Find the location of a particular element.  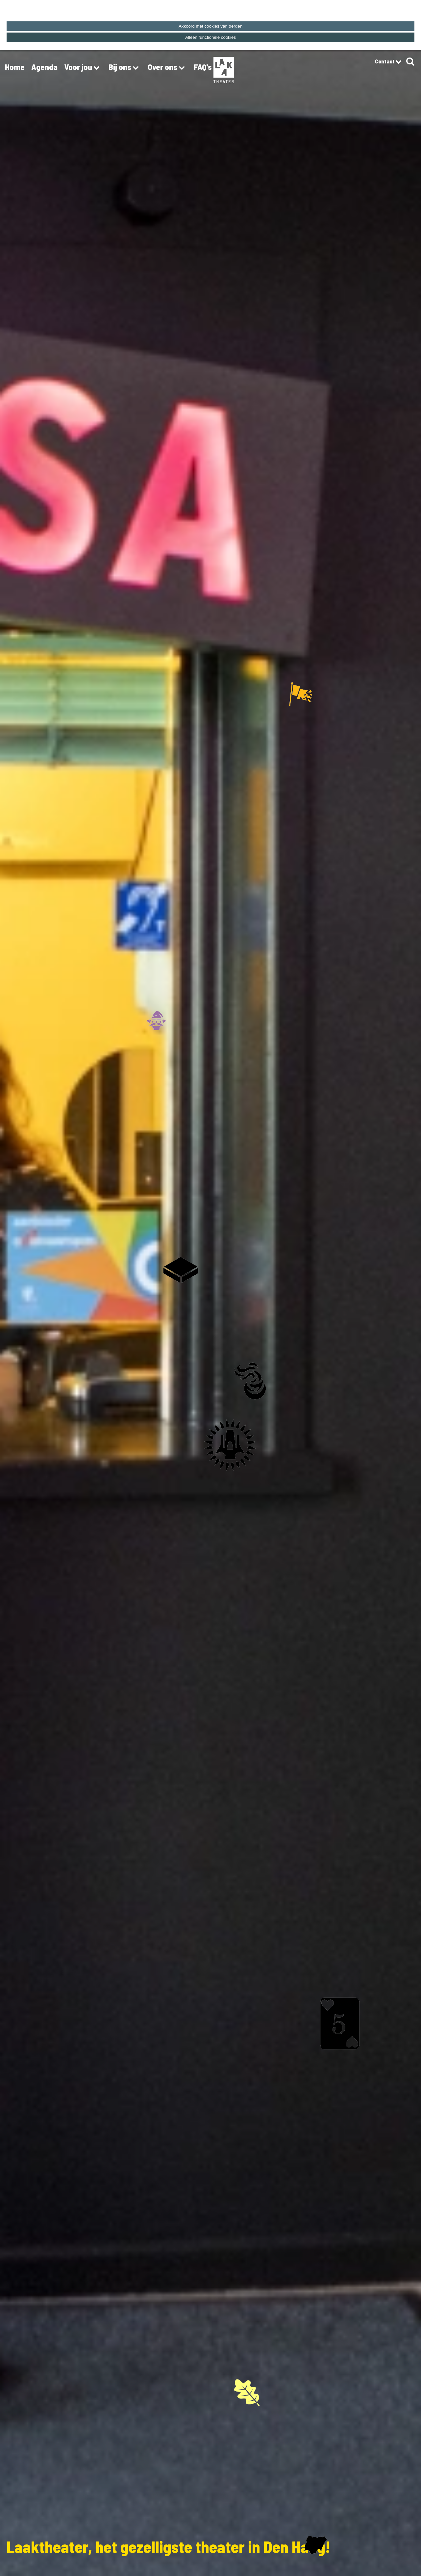

indicates a hazardous or dangerous terrain area is located at coordinates (230, 1445).